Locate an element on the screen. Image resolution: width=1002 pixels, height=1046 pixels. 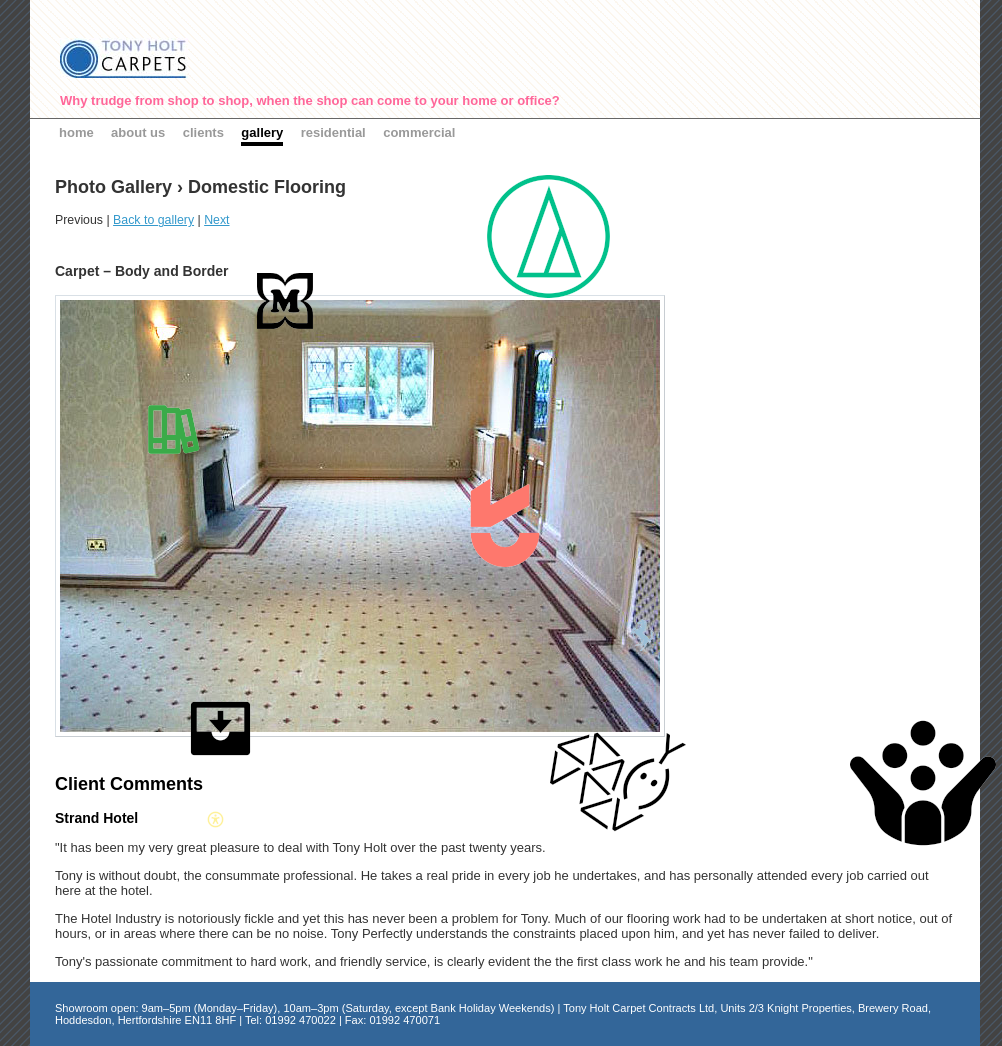
open the Trivago hotel comparison app is located at coordinates (505, 523).